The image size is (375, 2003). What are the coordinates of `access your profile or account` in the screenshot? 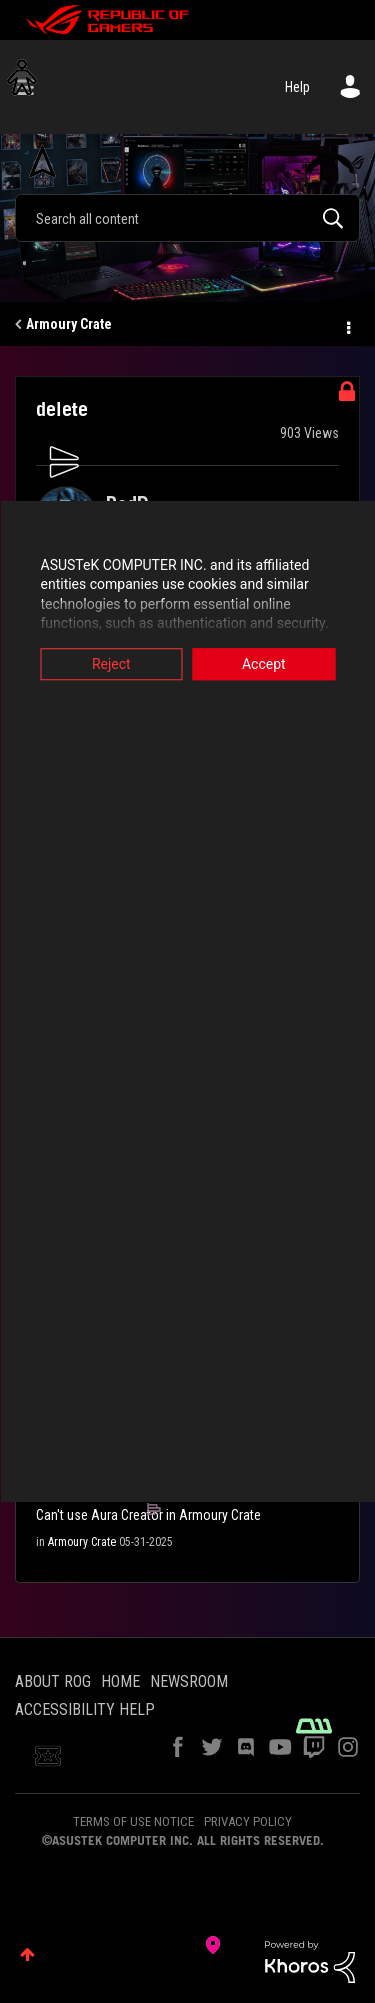 It's located at (22, 78).